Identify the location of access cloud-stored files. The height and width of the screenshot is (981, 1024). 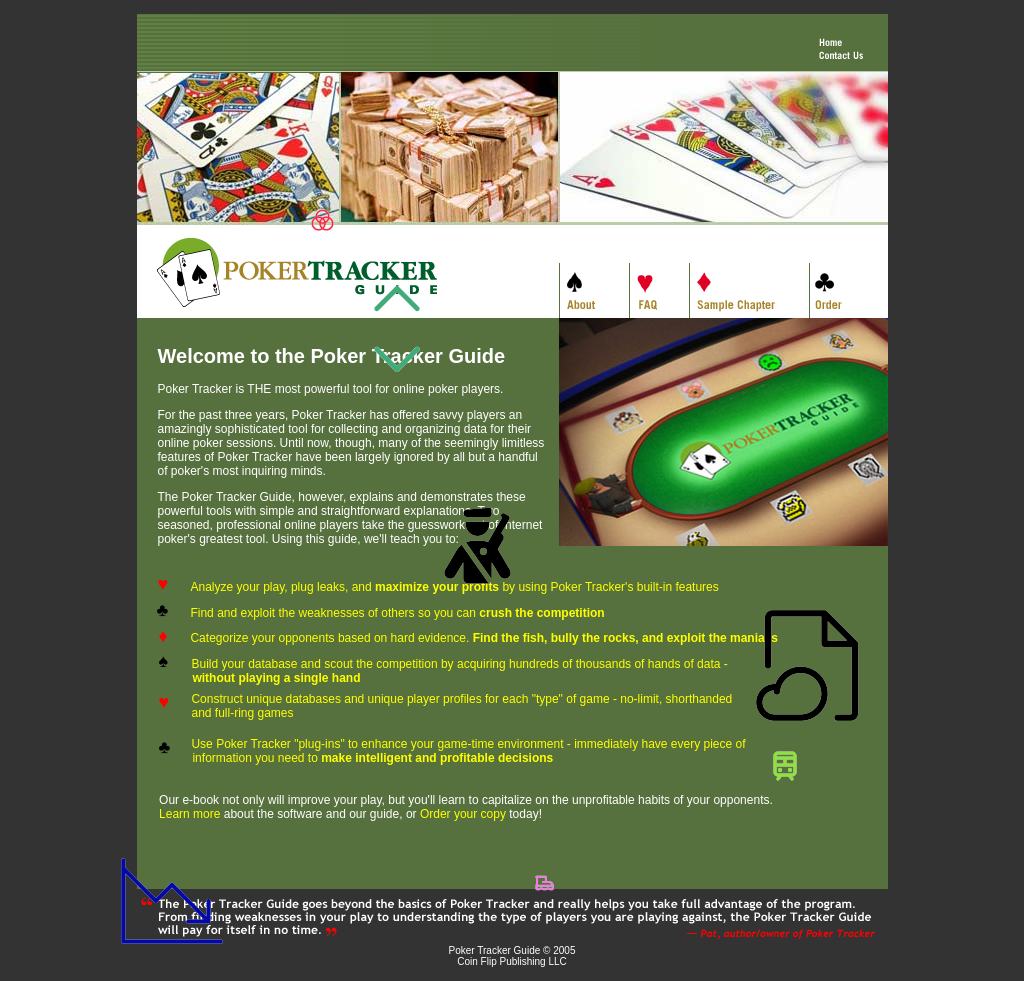
(811, 665).